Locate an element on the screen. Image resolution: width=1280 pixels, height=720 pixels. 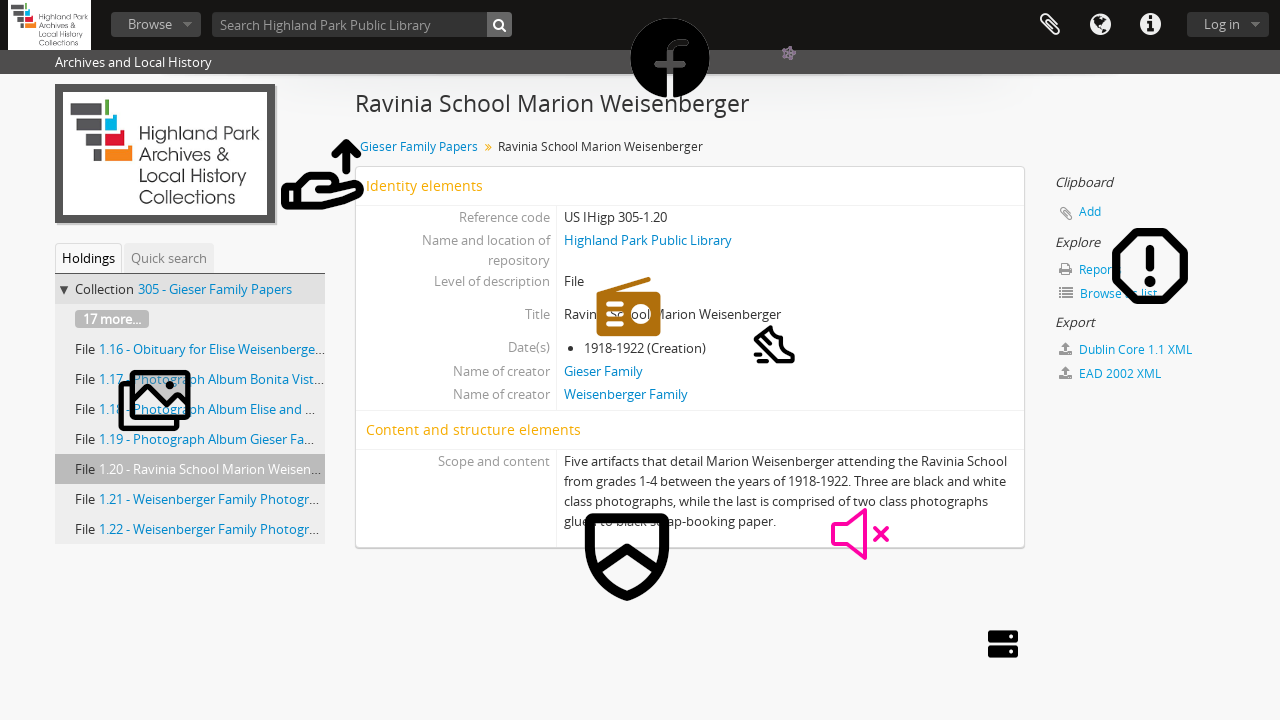
upload or send from your device is located at coordinates (324, 178).